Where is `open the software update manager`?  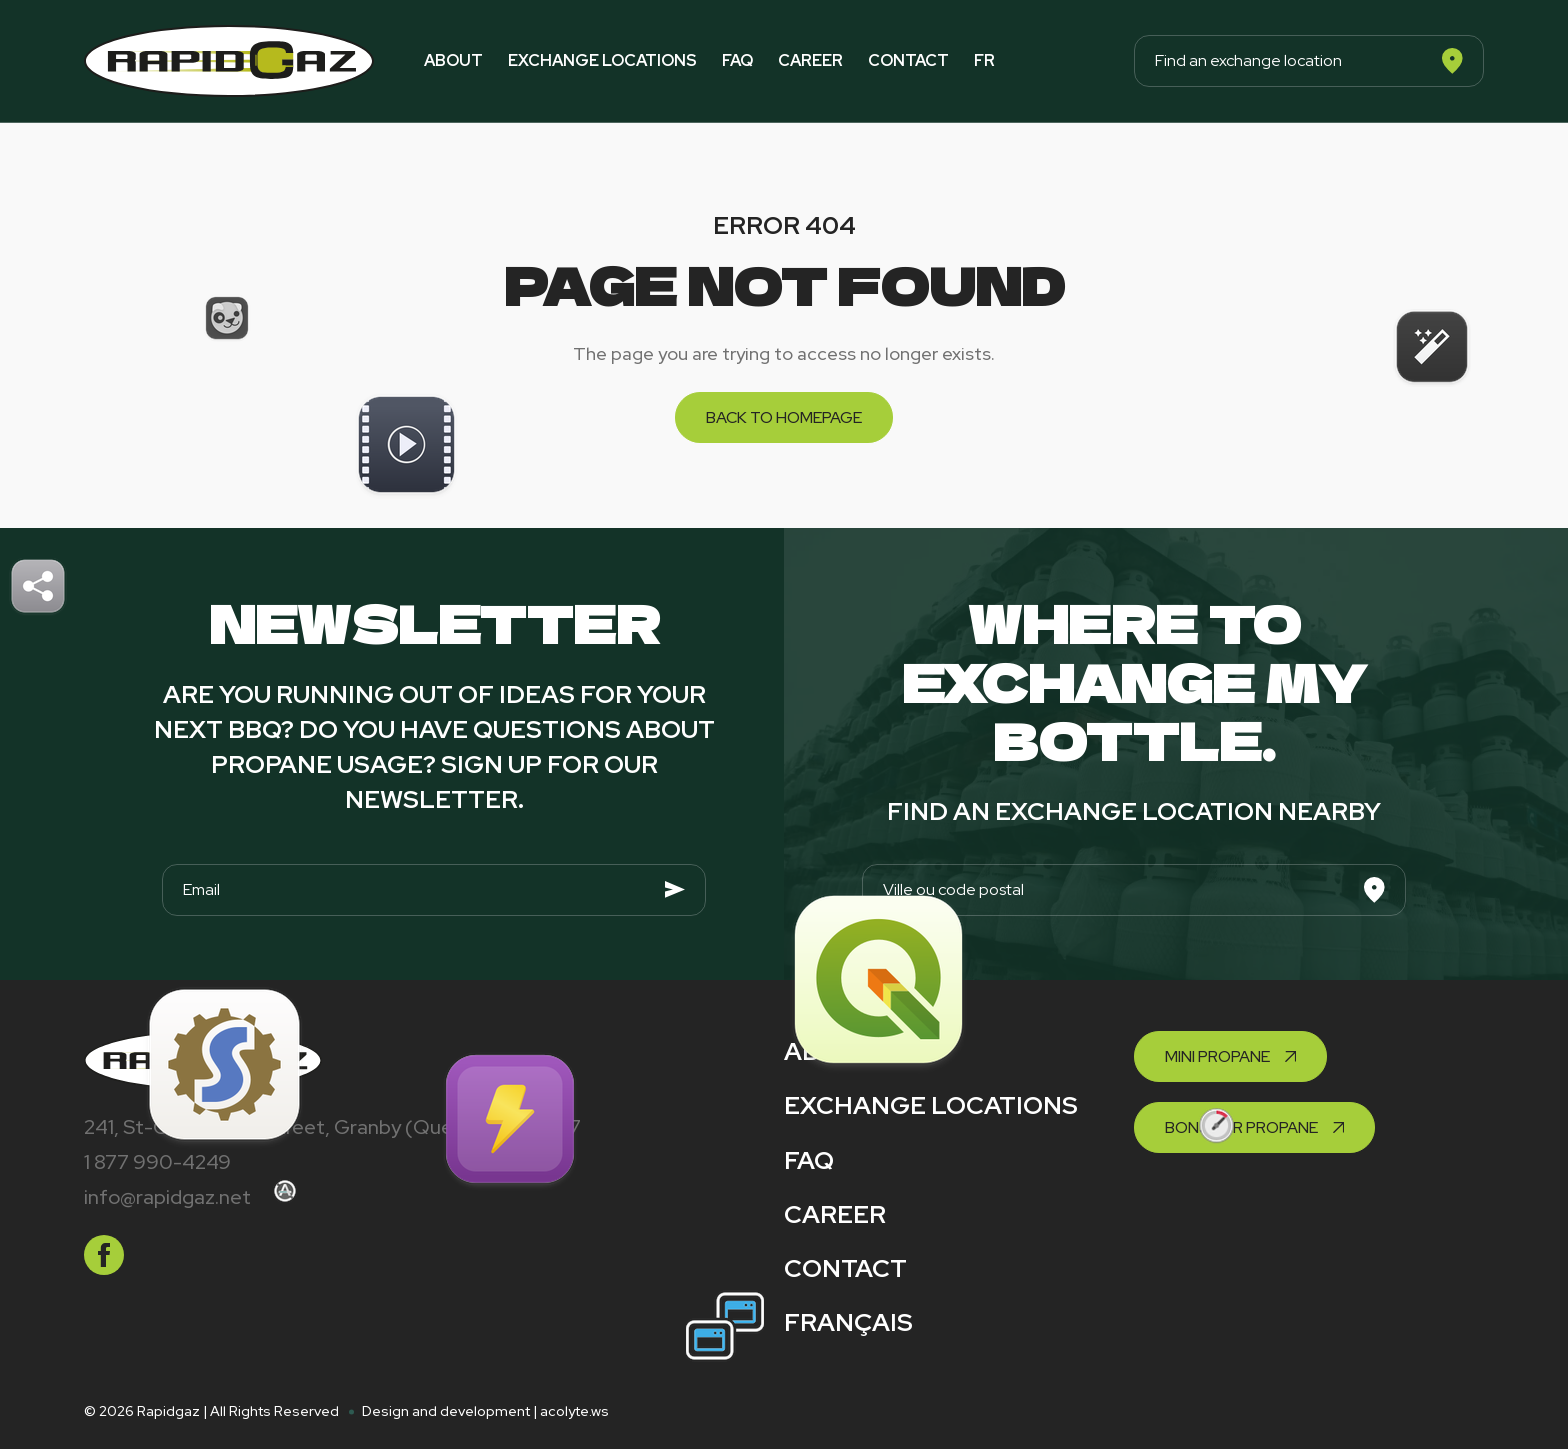 open the software update manager is located at coordinates (285, 1191).